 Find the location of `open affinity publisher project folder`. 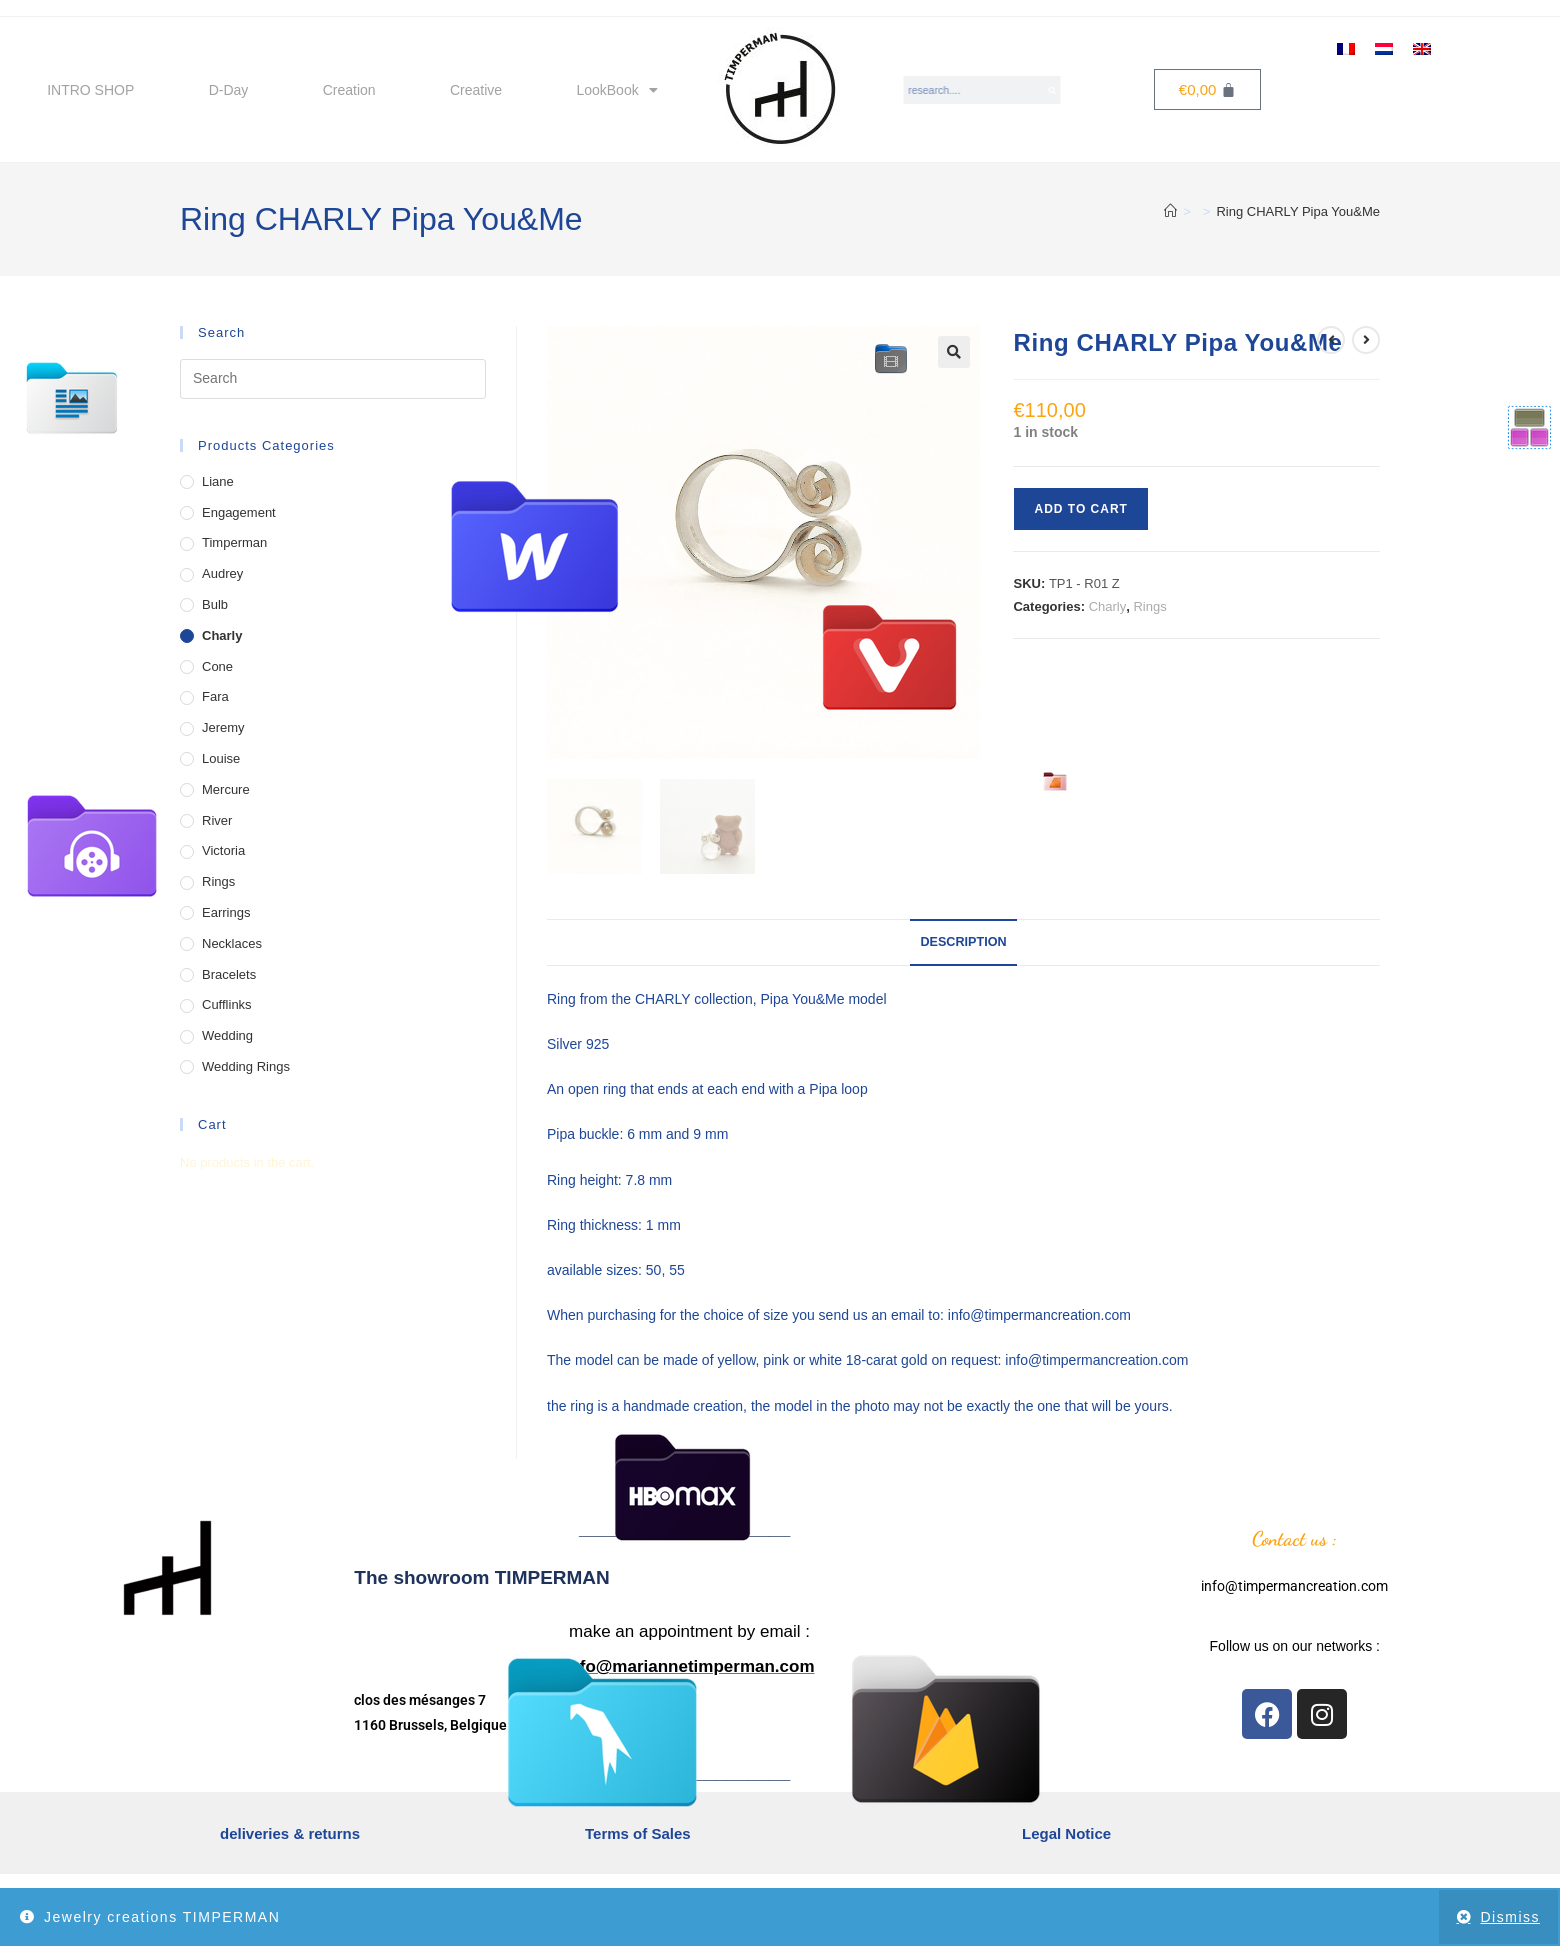

open affinity publisher project folder is located at coordinates (1055, 782).